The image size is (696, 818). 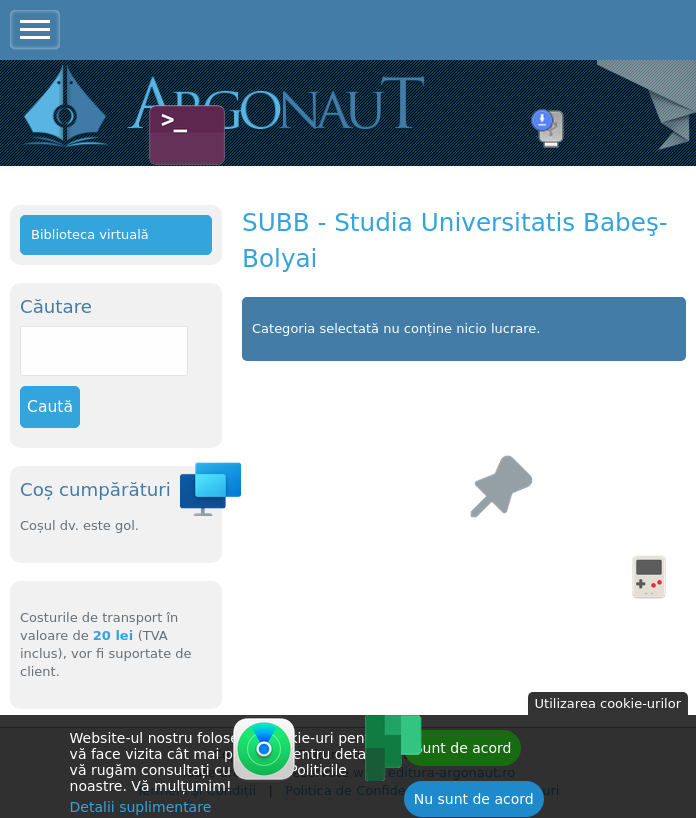 I want to click on open microsoft planner app, so click(x=393, y=748).